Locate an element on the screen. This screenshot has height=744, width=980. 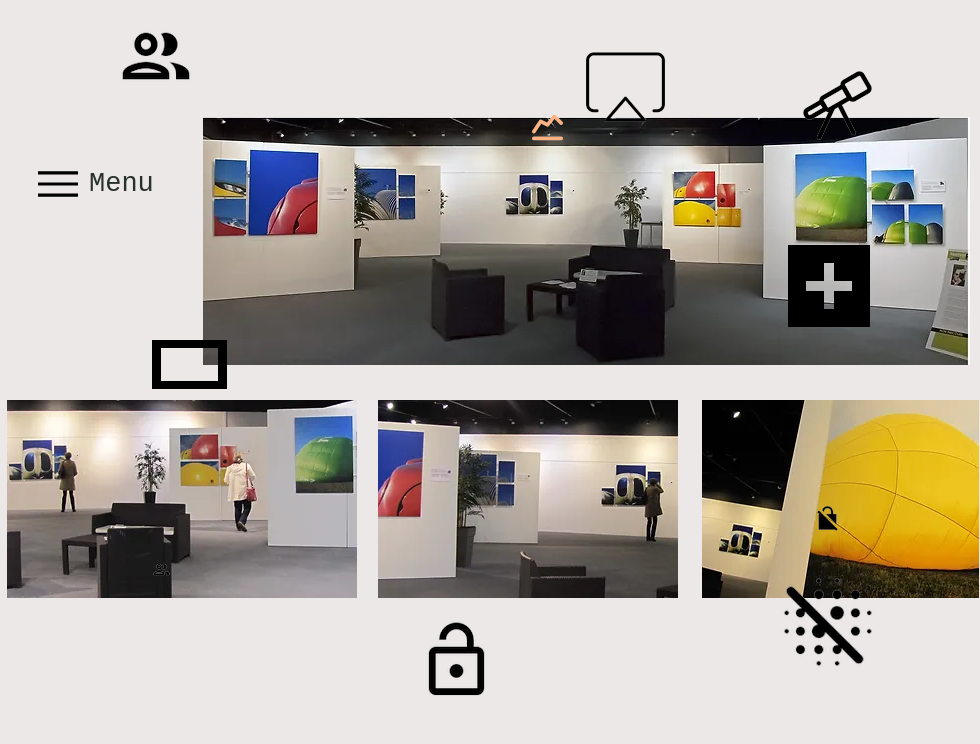
view contacts or people list is located at coordinates (161, 569).